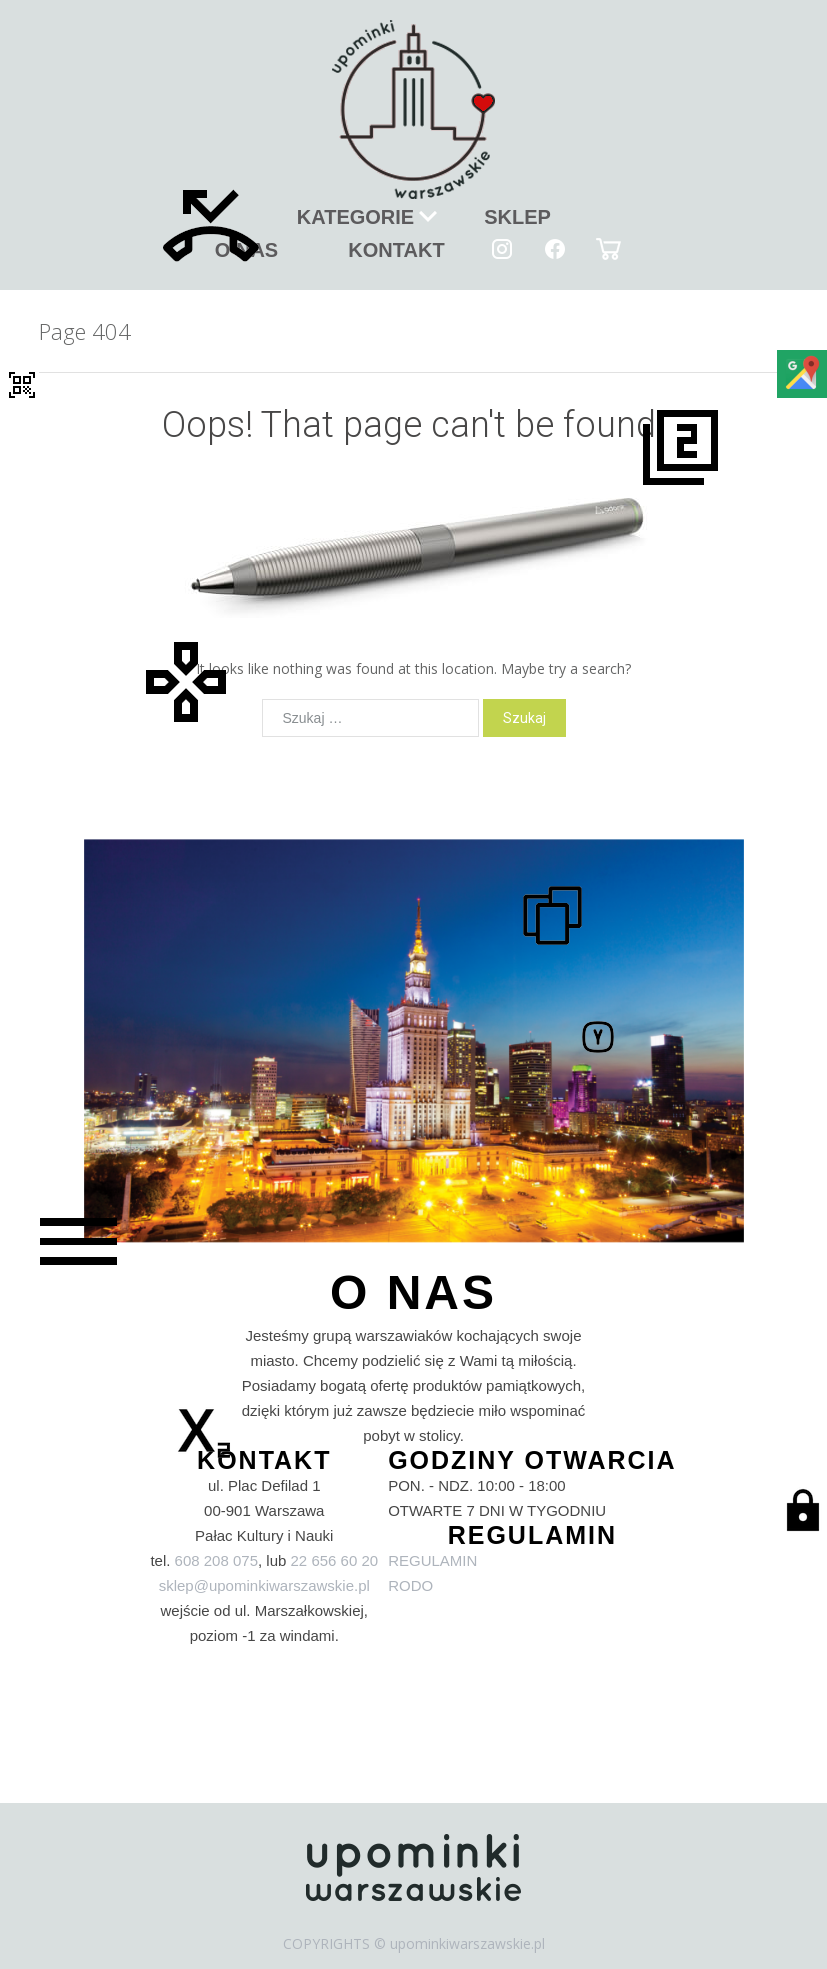 The image size is (827, 1969). Describe the element at coordinates (598, 1037) in the screenshot. I see `indicates items starting with the letter Y` at that location.